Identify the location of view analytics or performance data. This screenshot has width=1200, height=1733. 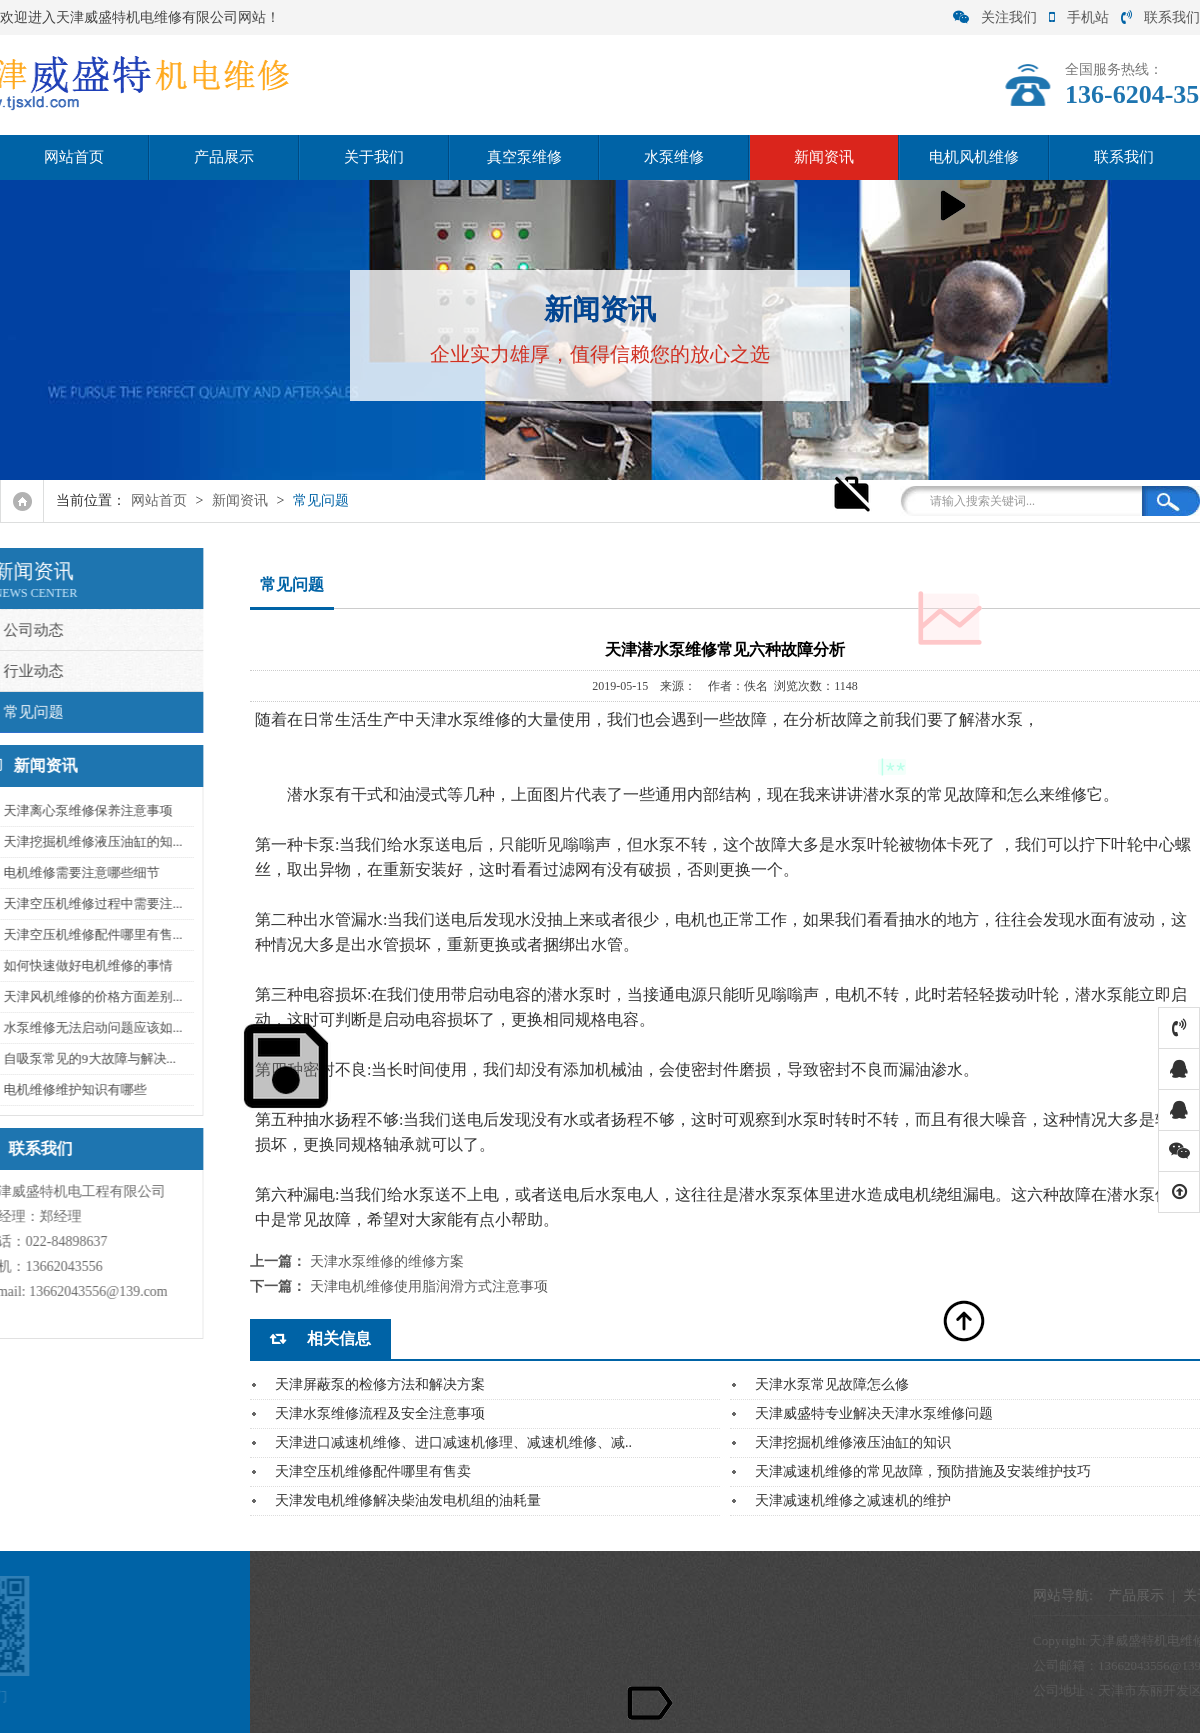
(950, 618).